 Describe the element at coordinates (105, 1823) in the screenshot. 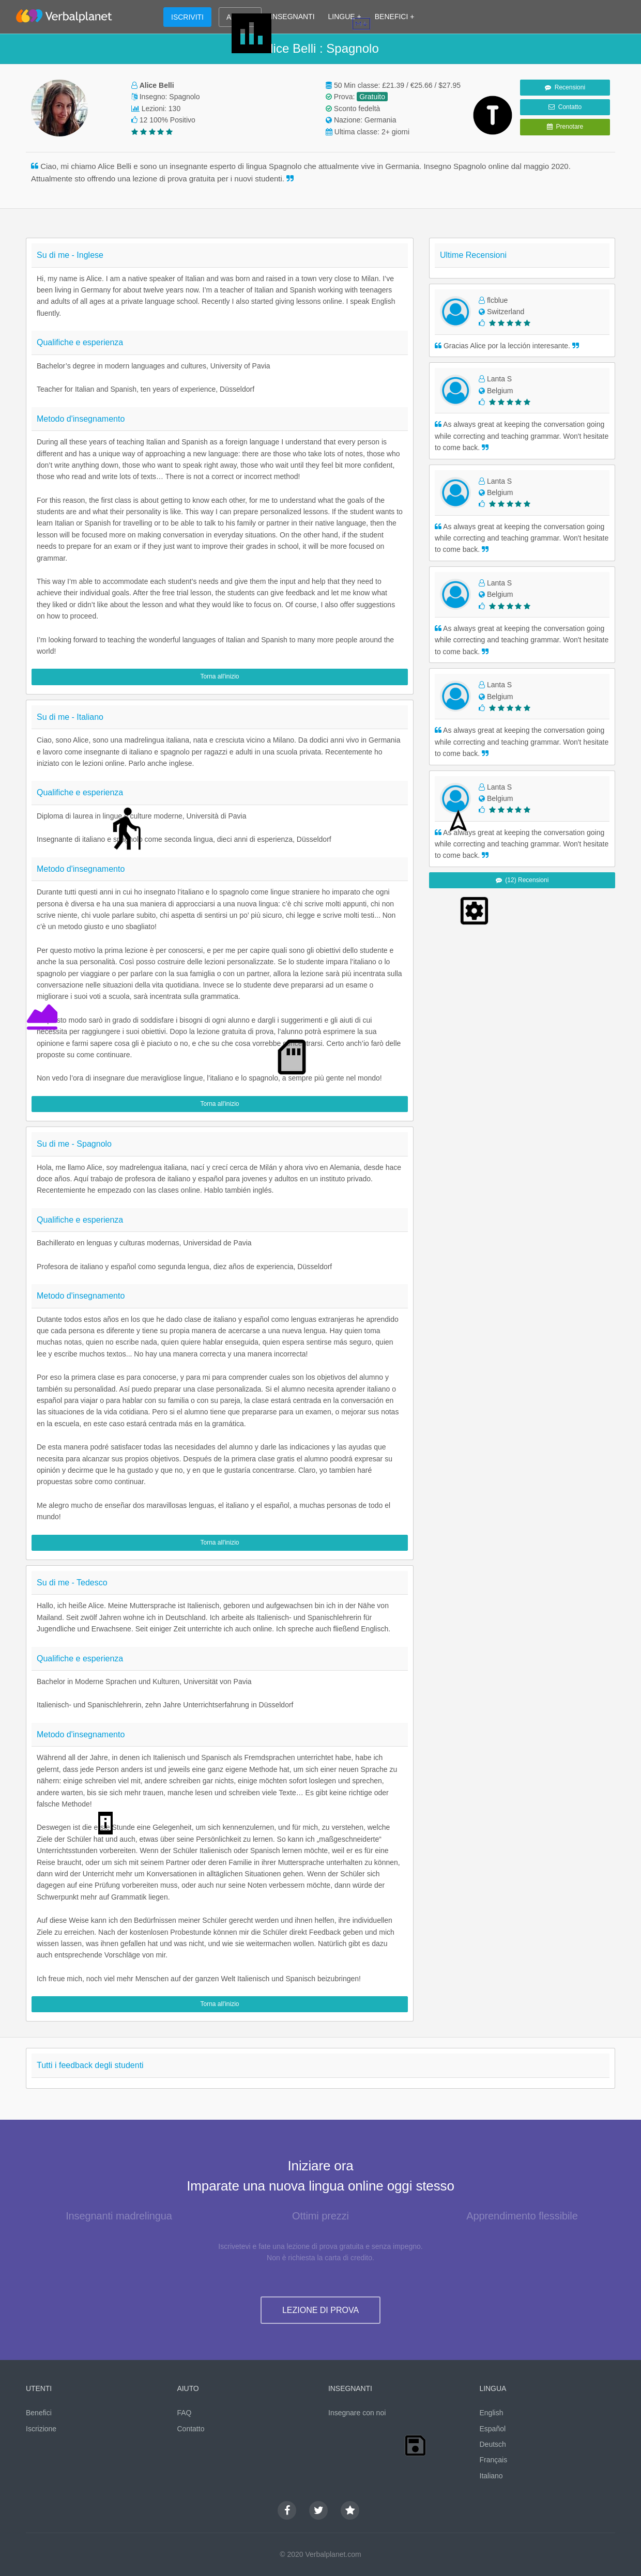

I see `view device information` at that location.